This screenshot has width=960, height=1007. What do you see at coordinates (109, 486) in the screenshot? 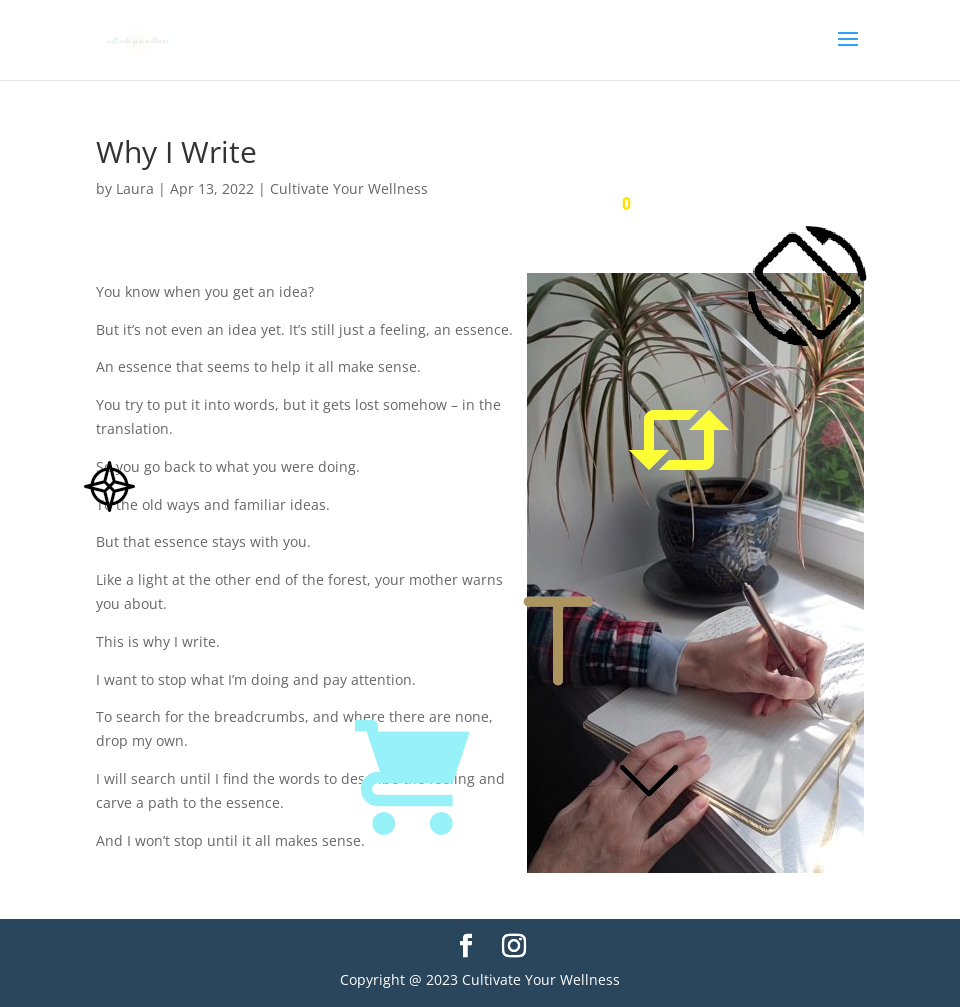
I see `access navigation or directional tools` at bounding box center [109, 486].